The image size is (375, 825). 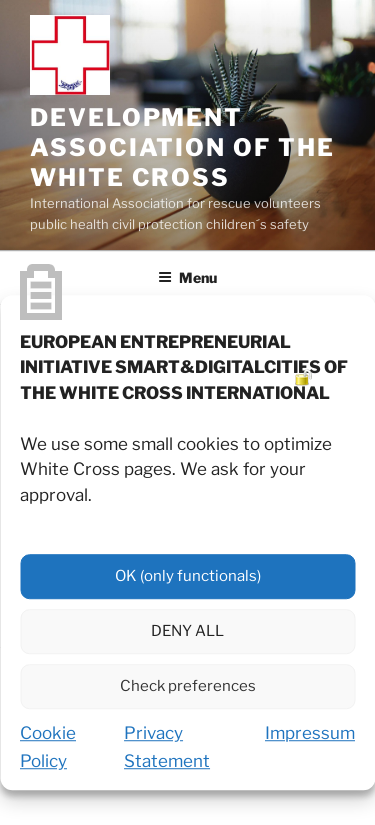 I want to click on indicates changes are allowed or permissions are unlocked, so click(x=303, y=377).